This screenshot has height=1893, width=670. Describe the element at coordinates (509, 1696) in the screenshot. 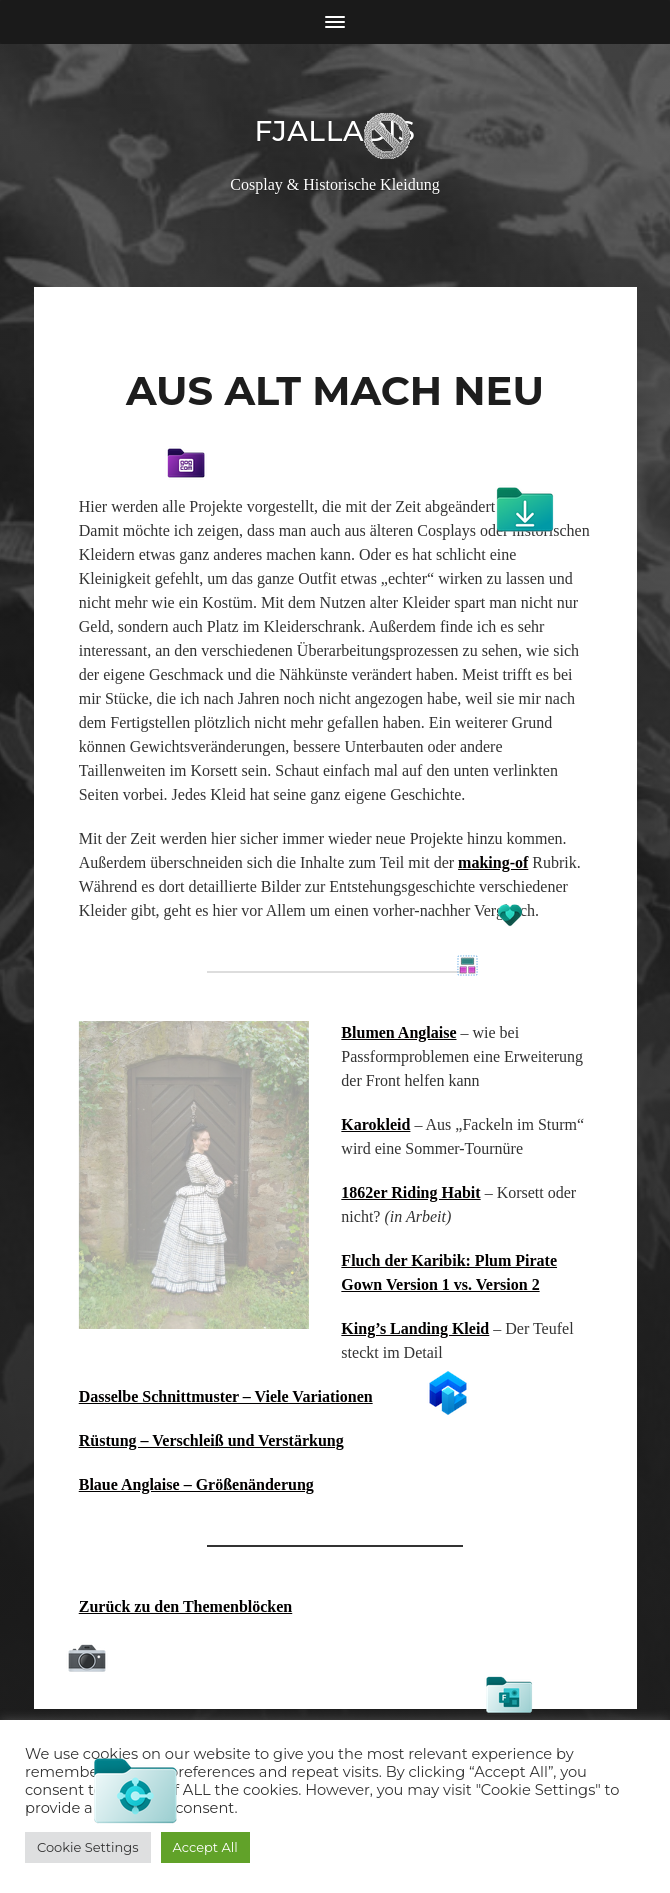

I see `folder containing Microsoft Forms files` at that location.